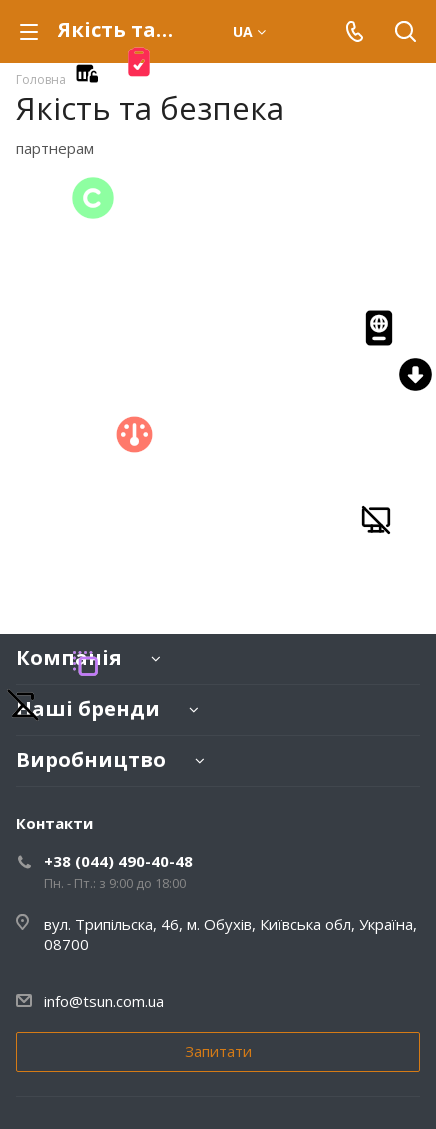  What do you see at coordinates (379, 328) in the screenshot?
I see `access passport or travel documents` at bounding box center [379, 328].